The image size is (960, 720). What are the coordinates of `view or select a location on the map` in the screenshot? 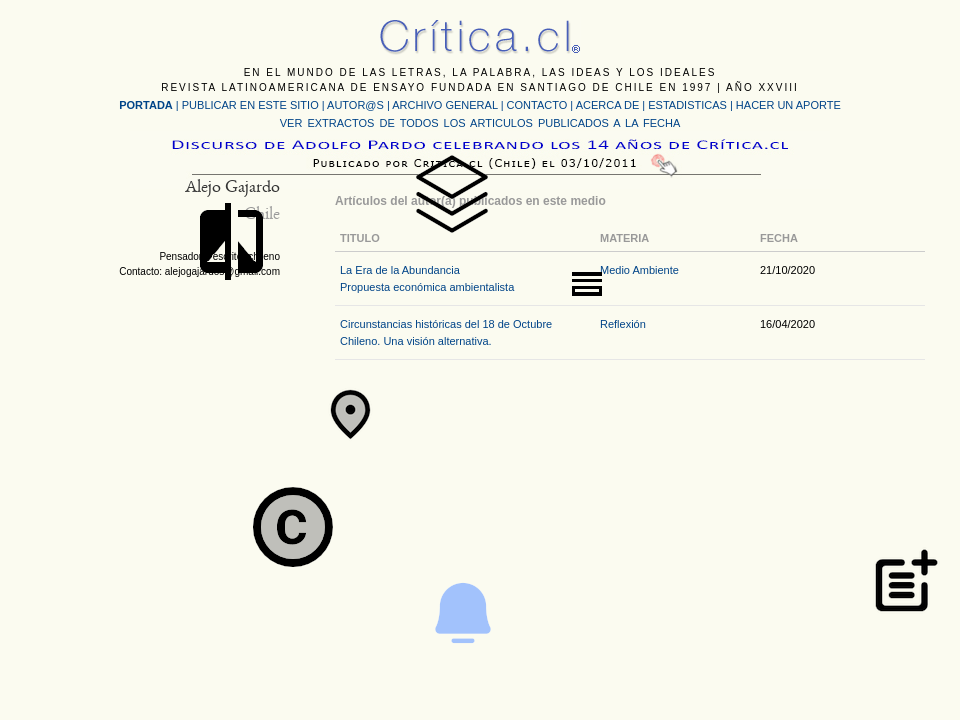 It's located at (350, 414).